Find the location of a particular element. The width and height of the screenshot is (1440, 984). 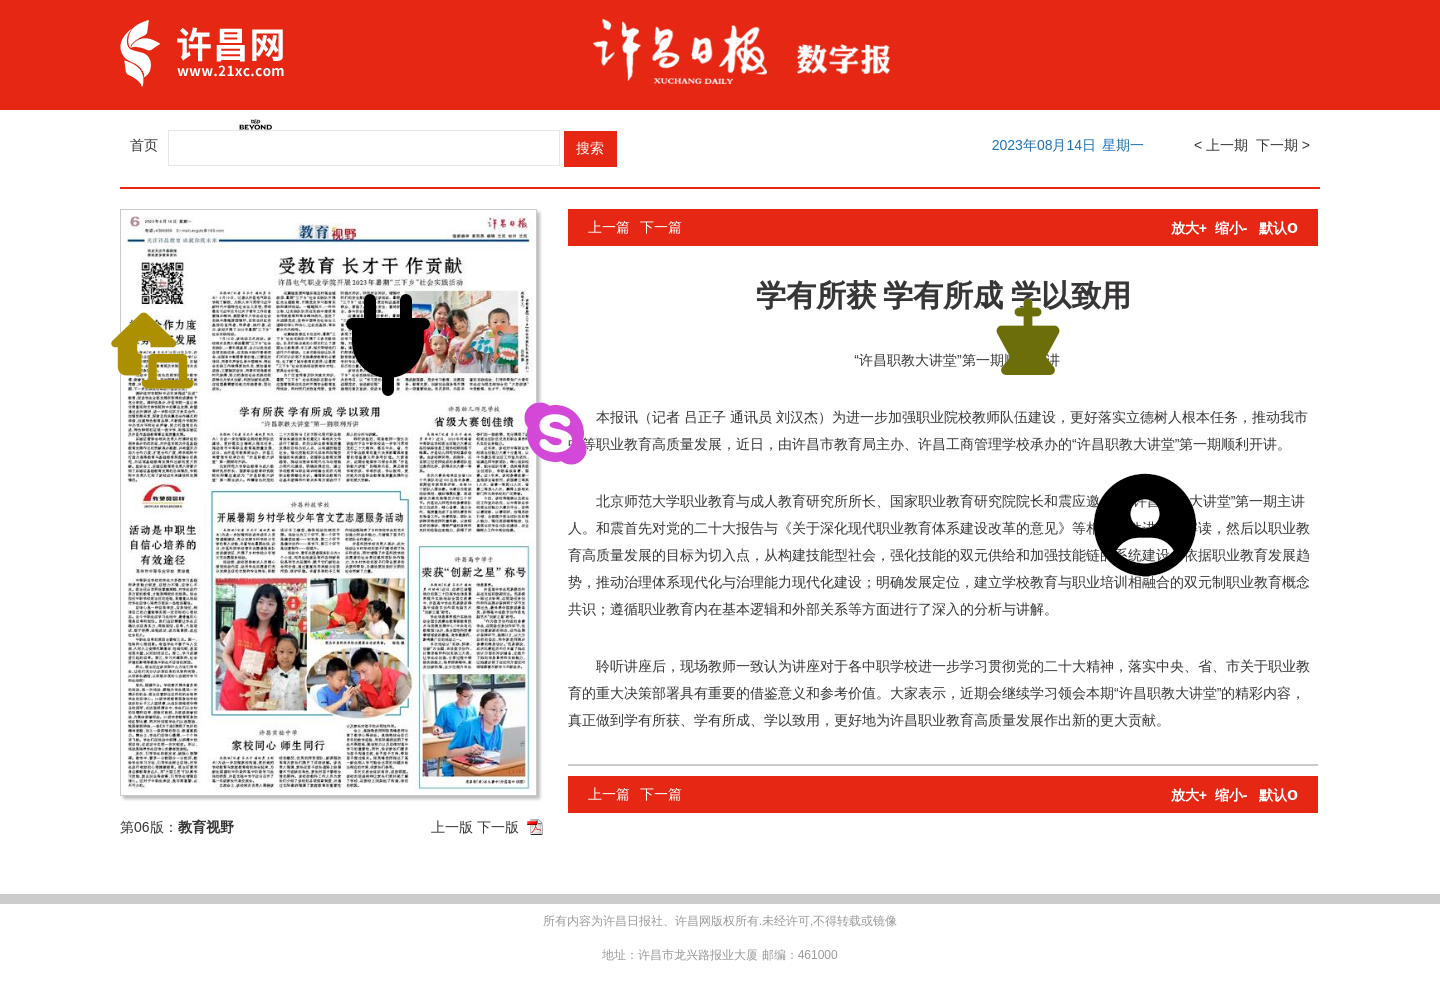

work from home or remote work mode is located at coordinates (152, 349).